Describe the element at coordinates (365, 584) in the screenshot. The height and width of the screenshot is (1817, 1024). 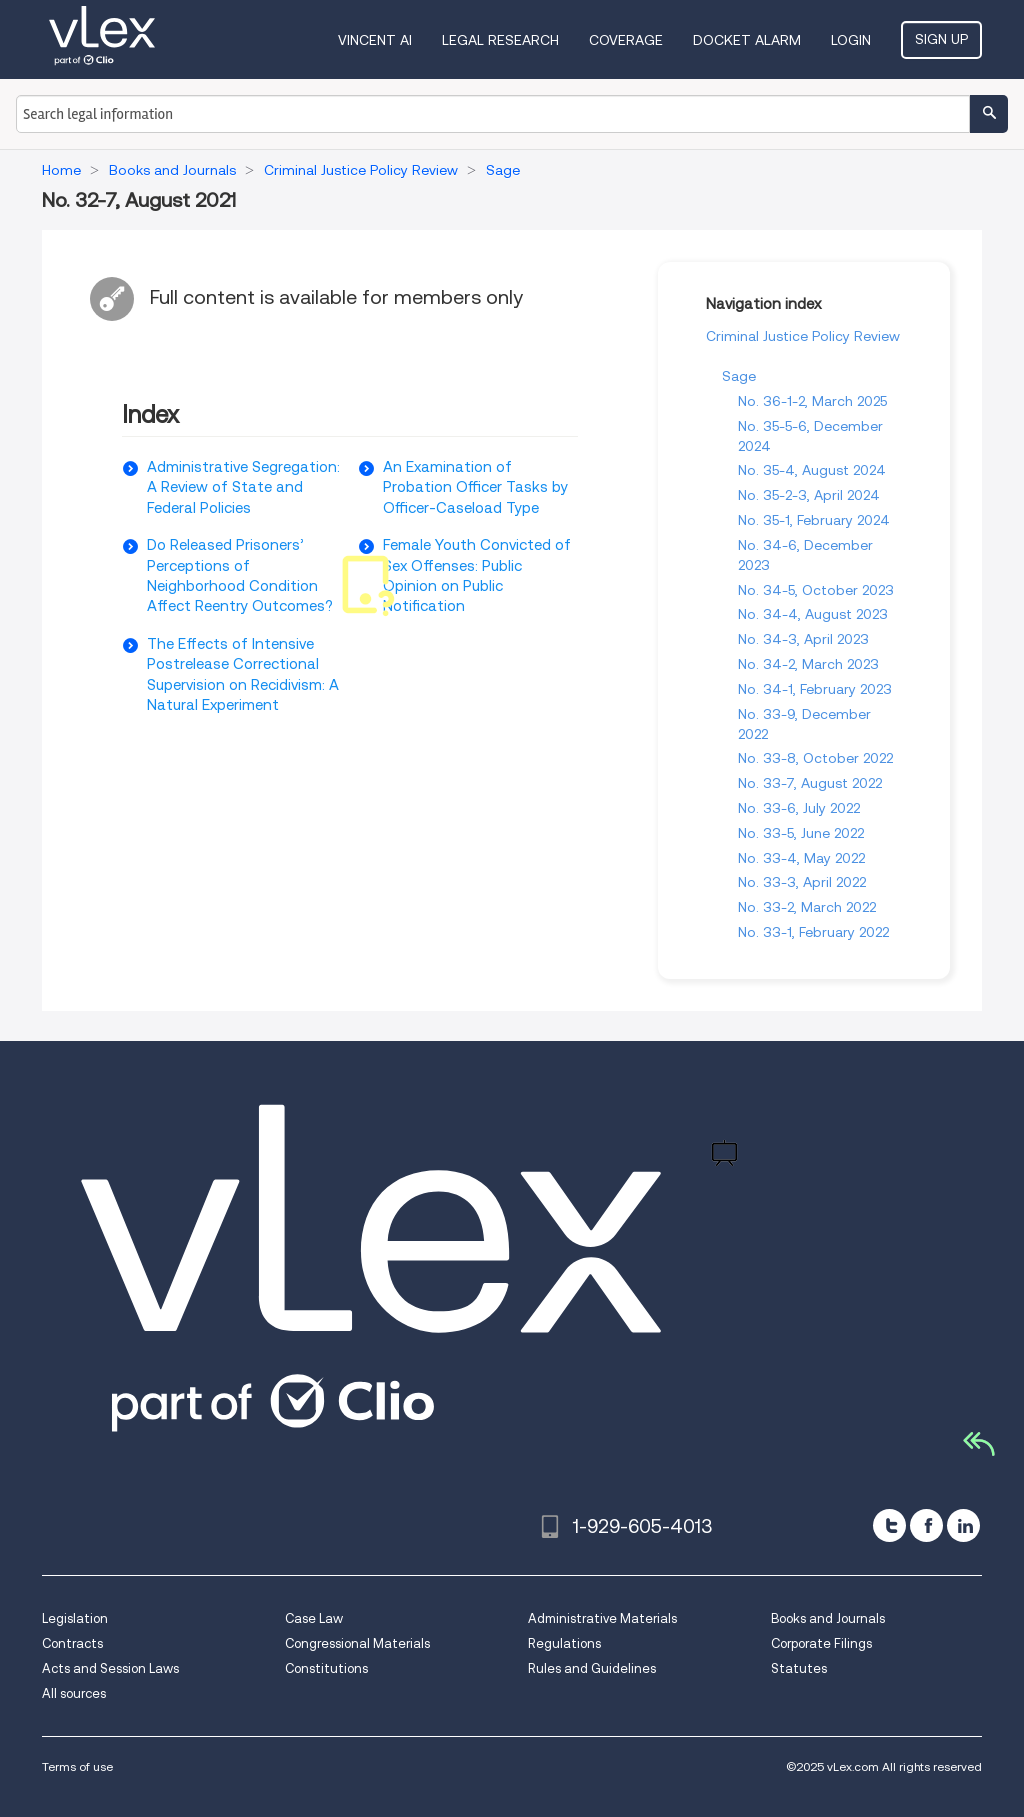
I see `tablet device help or support` at that location.